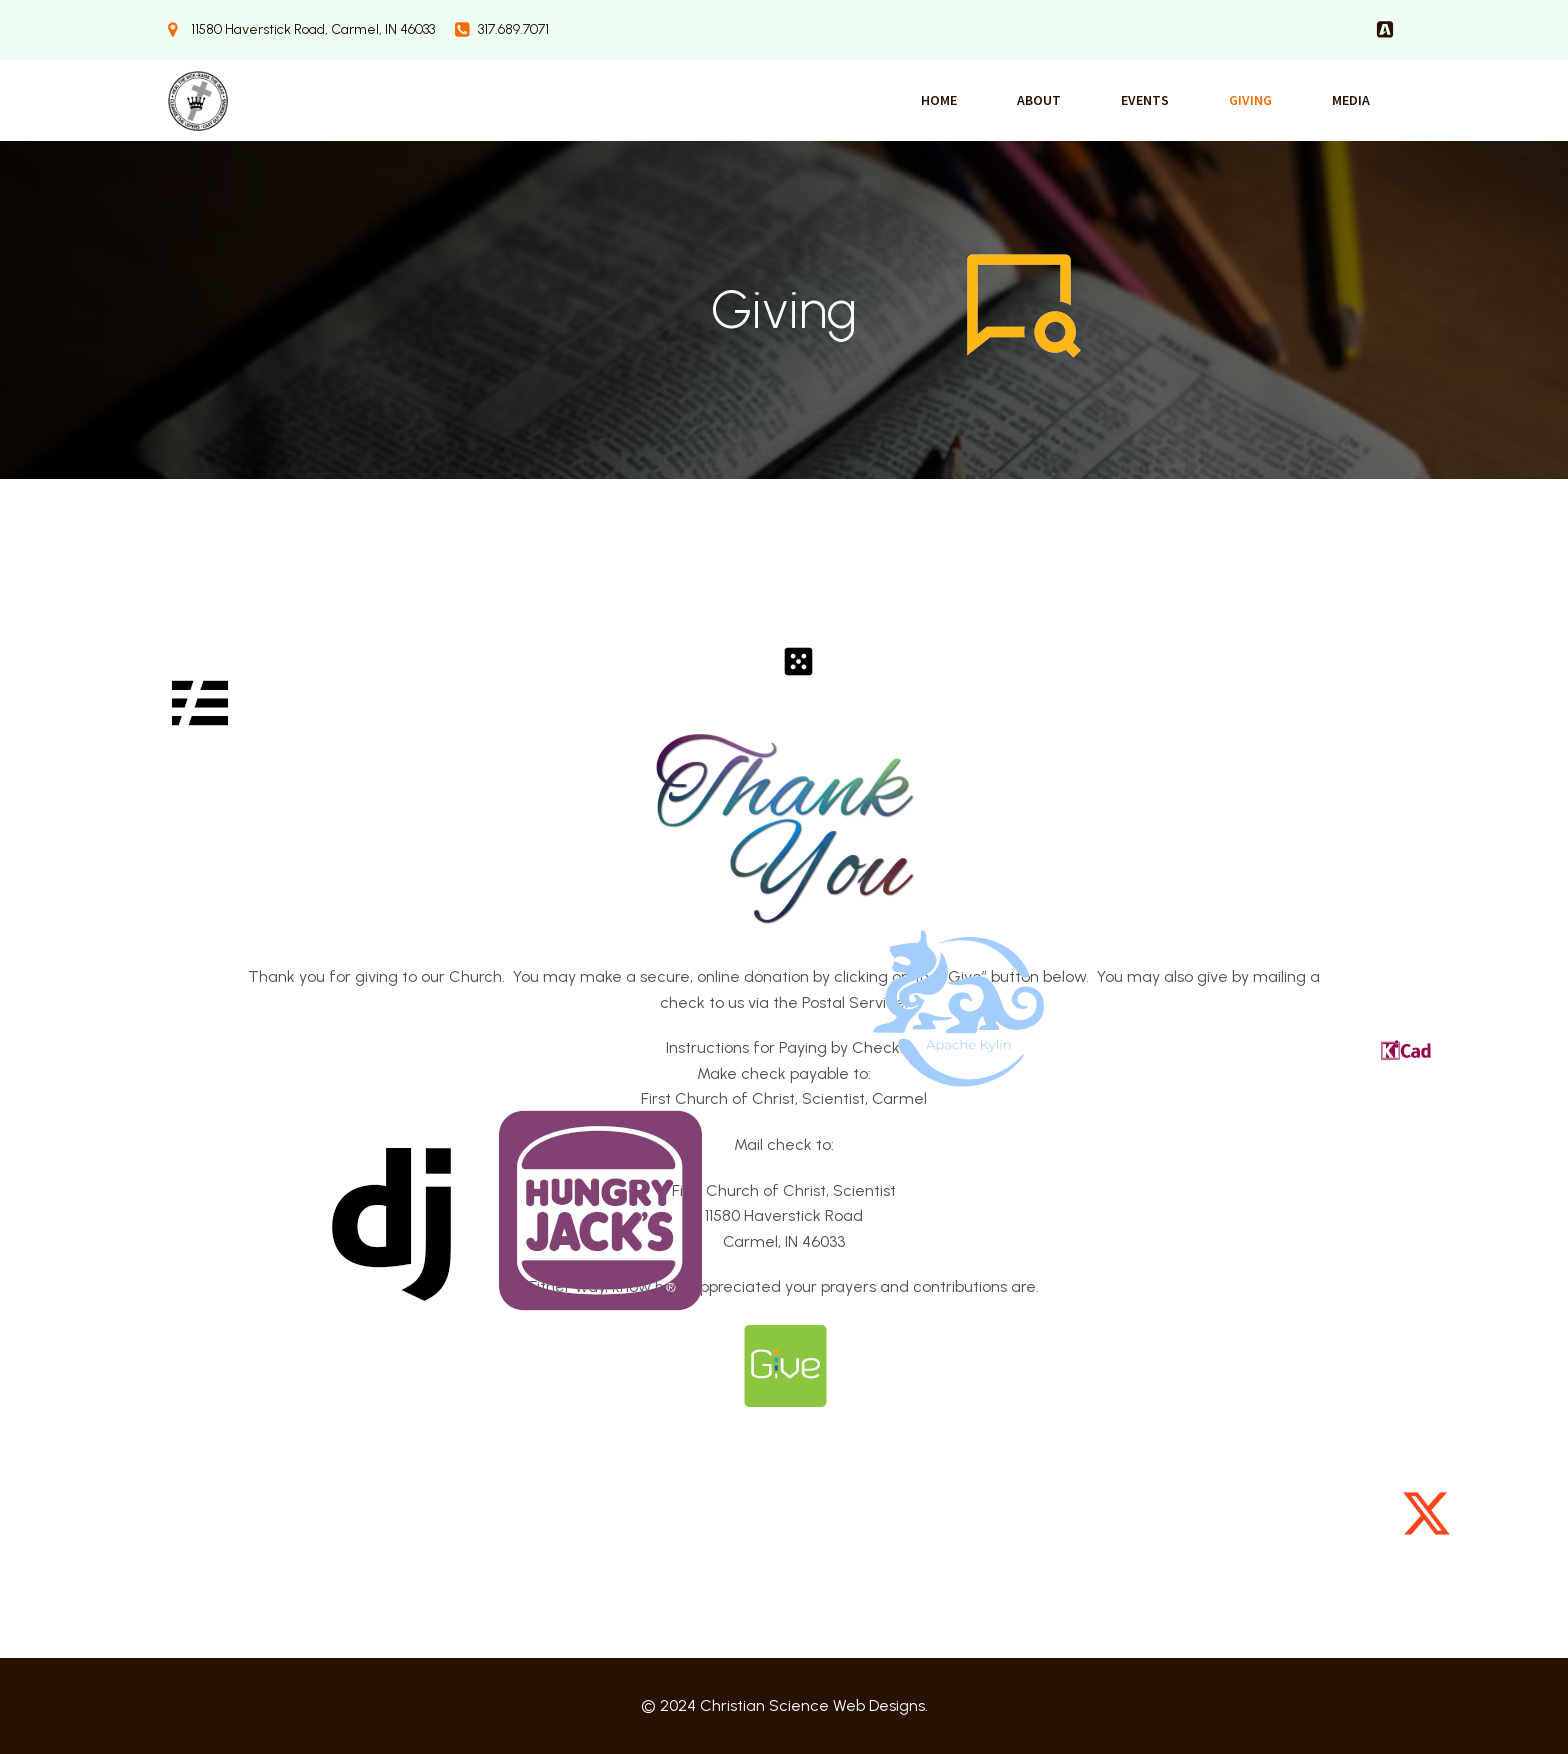 The image size is (1568, 1754). I want to click on randomize or shuffle content, so click(798, 661).